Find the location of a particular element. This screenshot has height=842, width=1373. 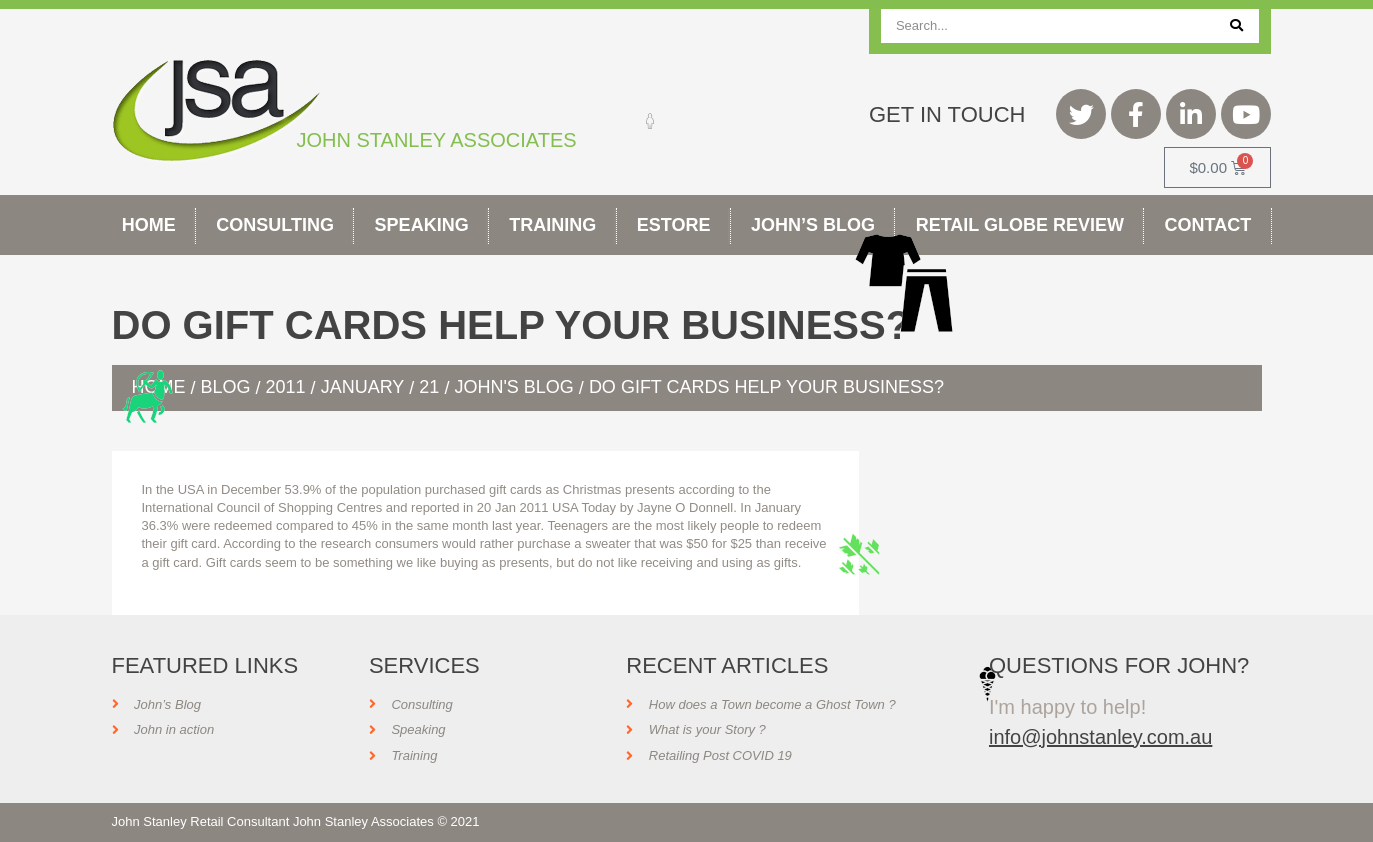

dessert or sweet treats category is located at coordinates (987, 684).